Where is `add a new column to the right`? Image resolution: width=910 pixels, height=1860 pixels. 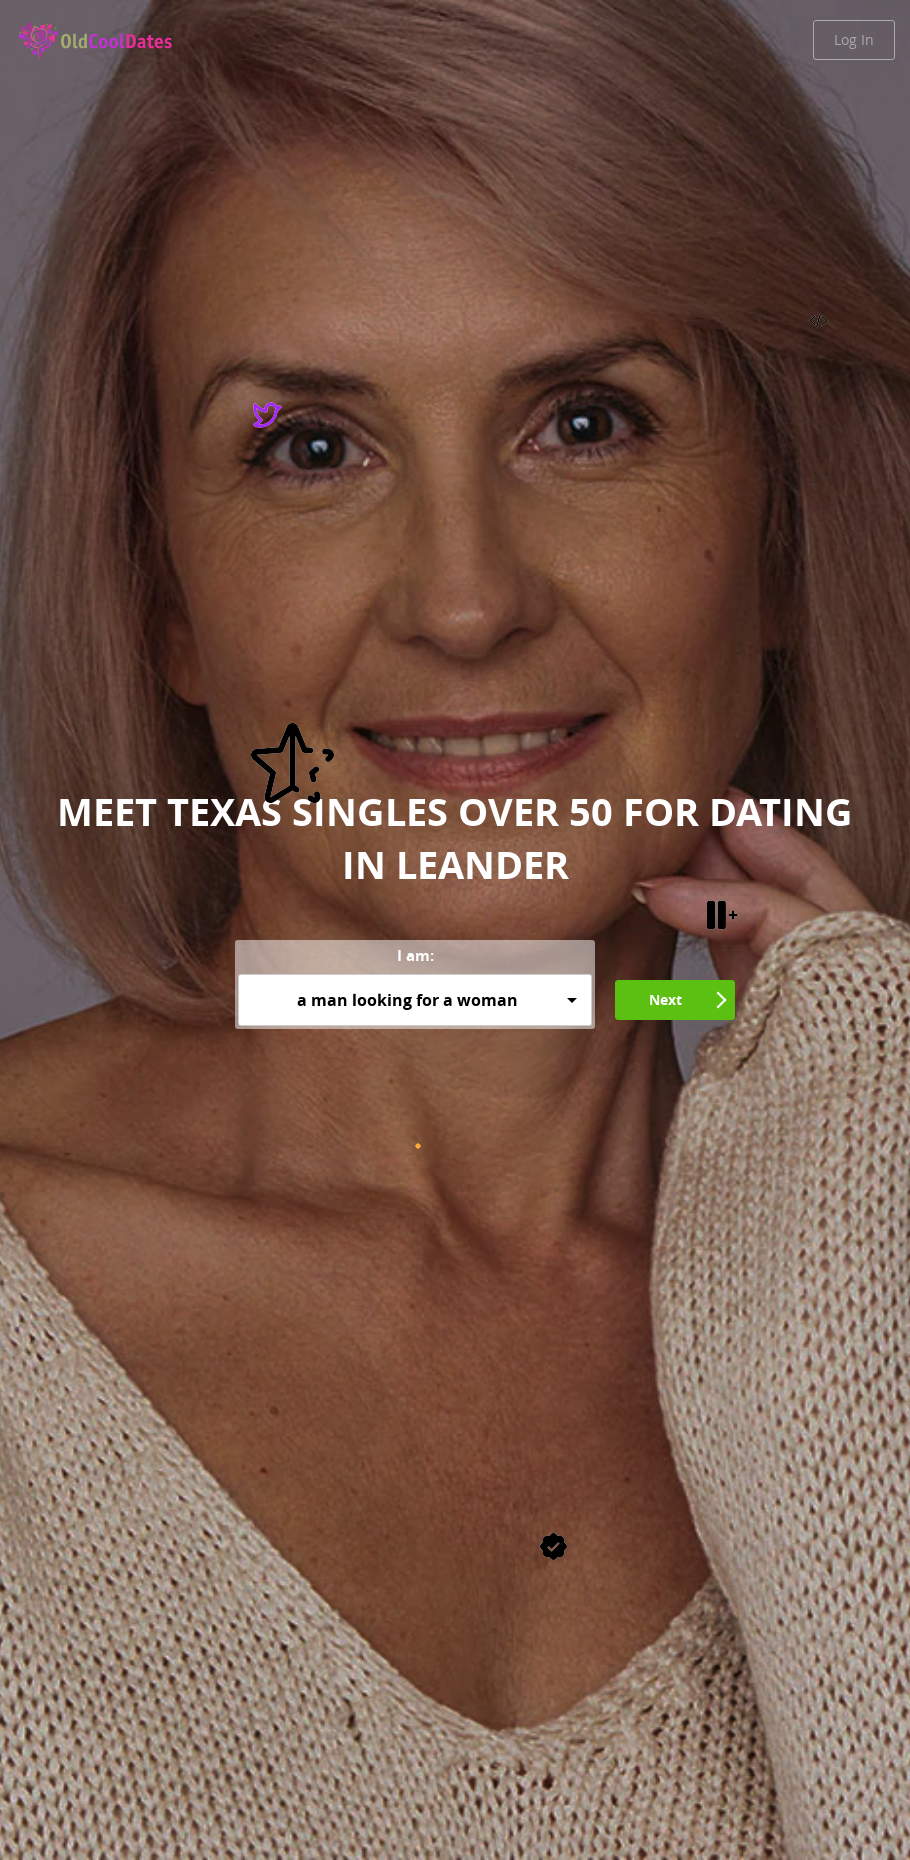
add a new column to the right is located at coordinates (720, 915).